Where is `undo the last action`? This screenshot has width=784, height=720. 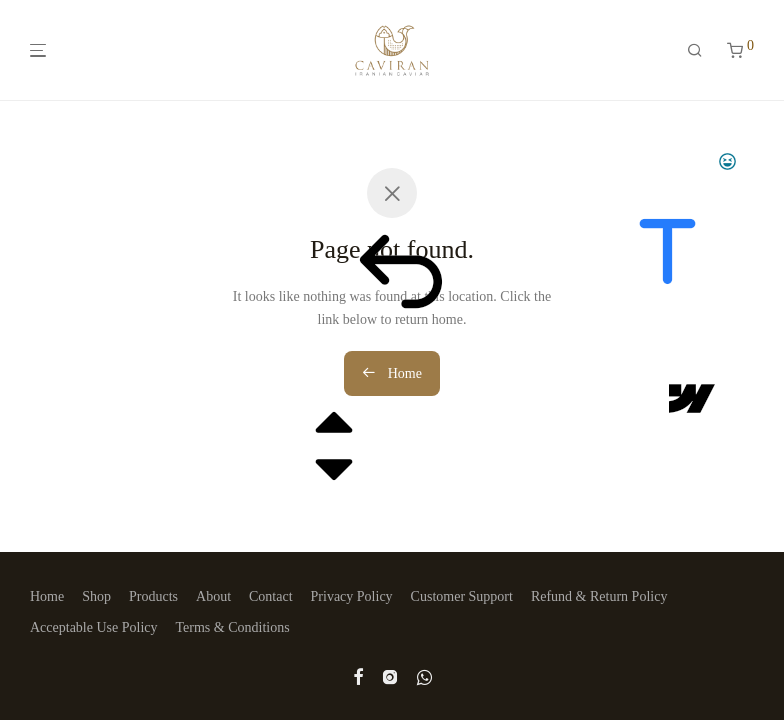
undo the last action is located at coordinates (401, 273).